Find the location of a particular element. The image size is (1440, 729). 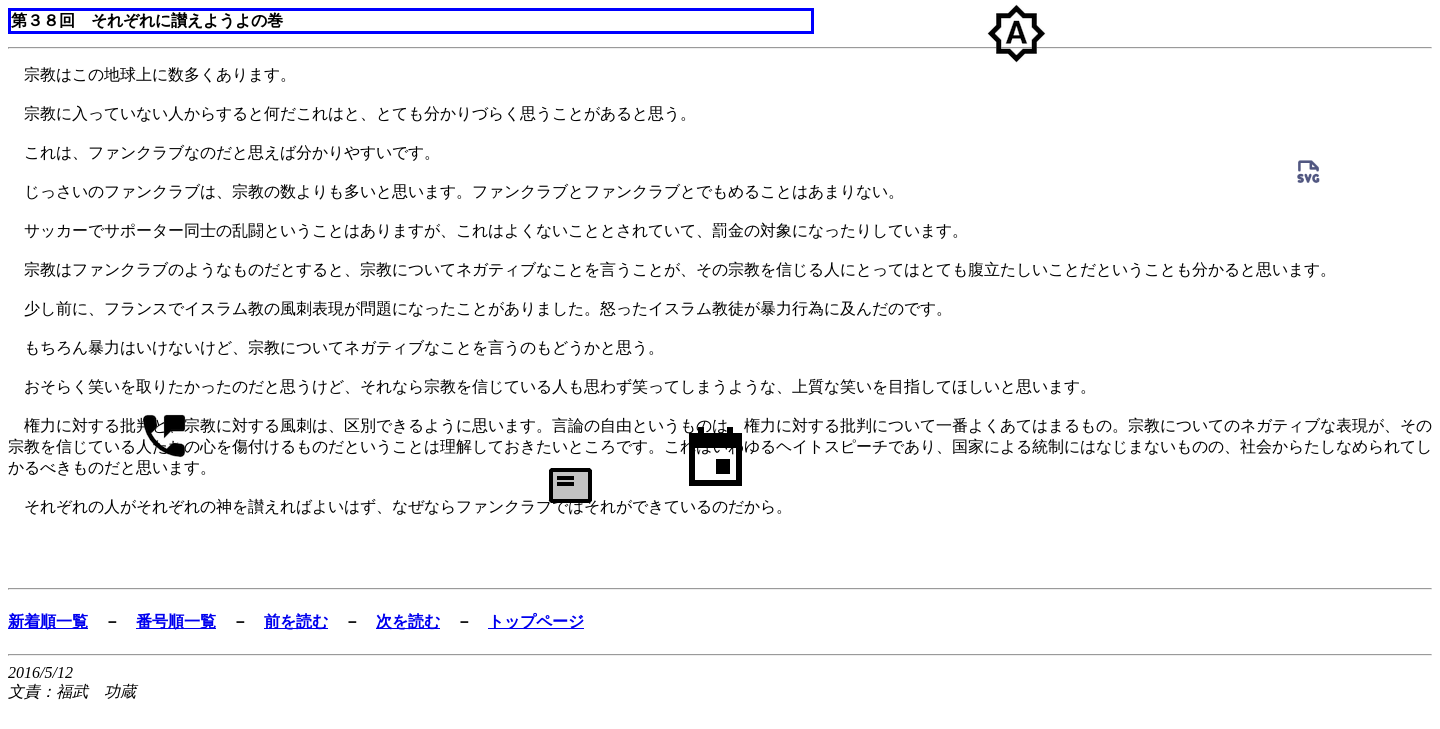

view featured playlist is located at coordinates (570, 485).